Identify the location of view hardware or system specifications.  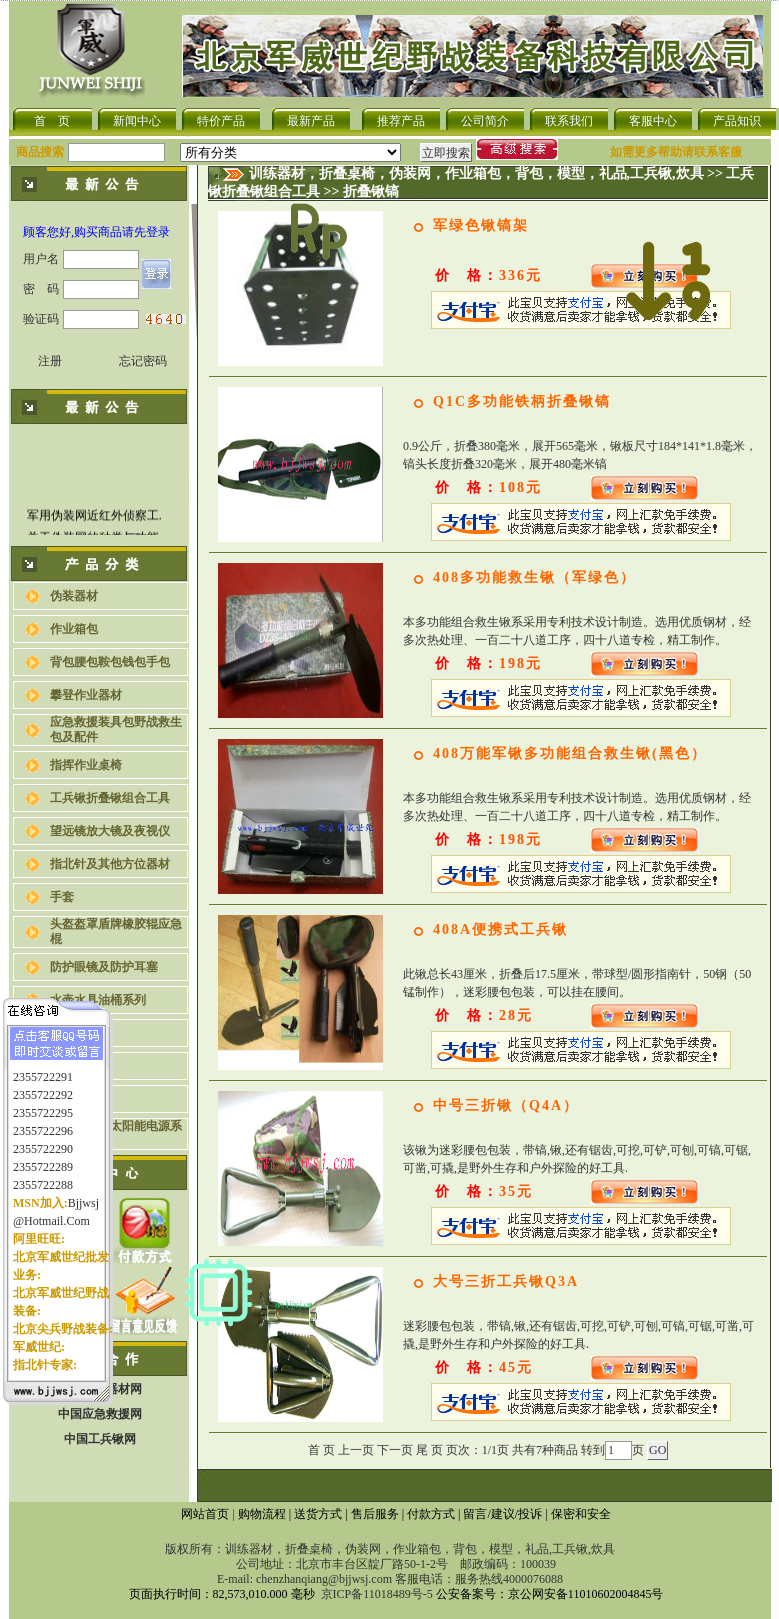
(218, 1292).